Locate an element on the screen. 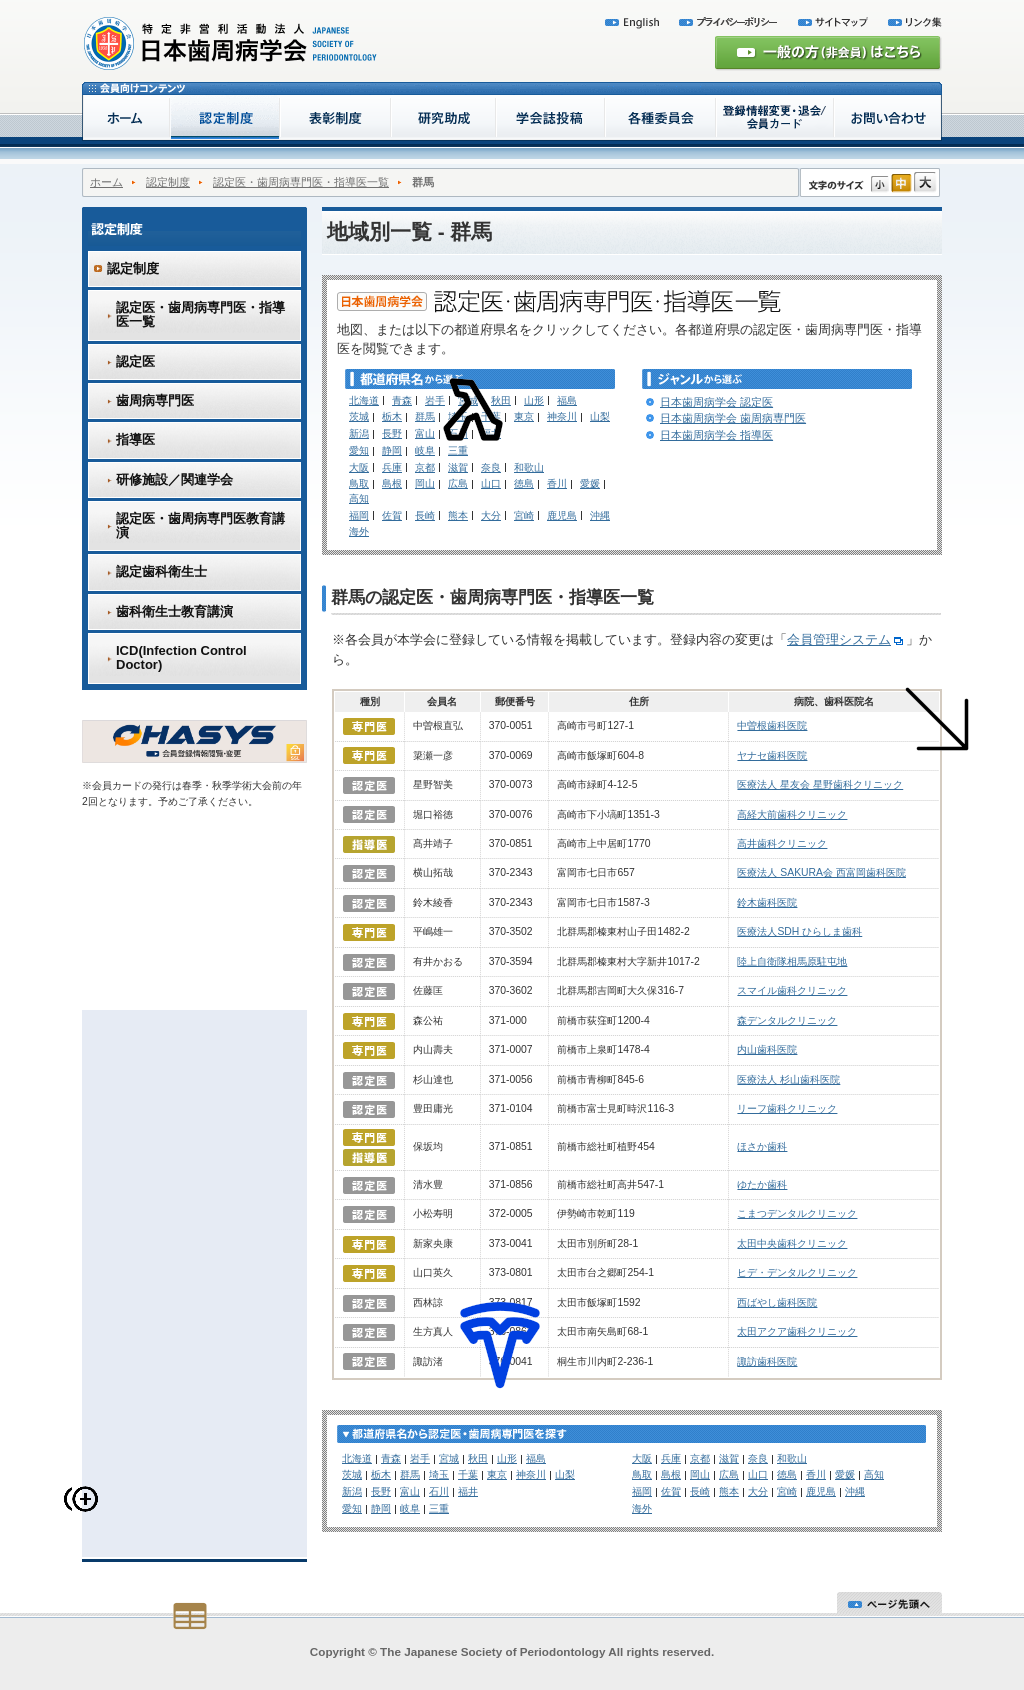  add a duplicate control point is located at coordinates (81, 1499).